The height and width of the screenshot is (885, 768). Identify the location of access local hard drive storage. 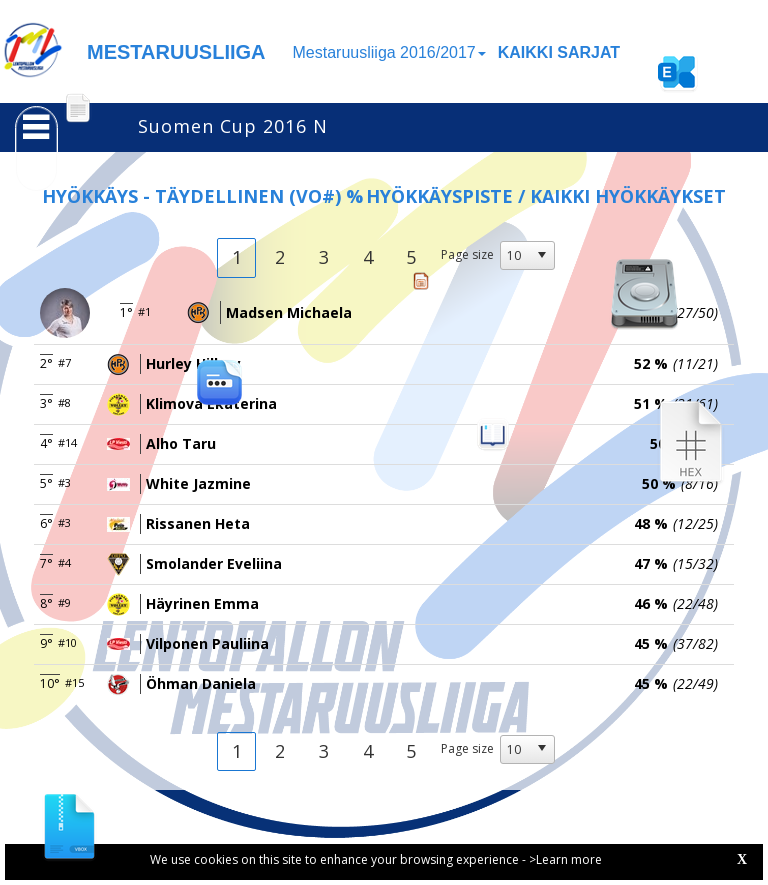
(644, 293).